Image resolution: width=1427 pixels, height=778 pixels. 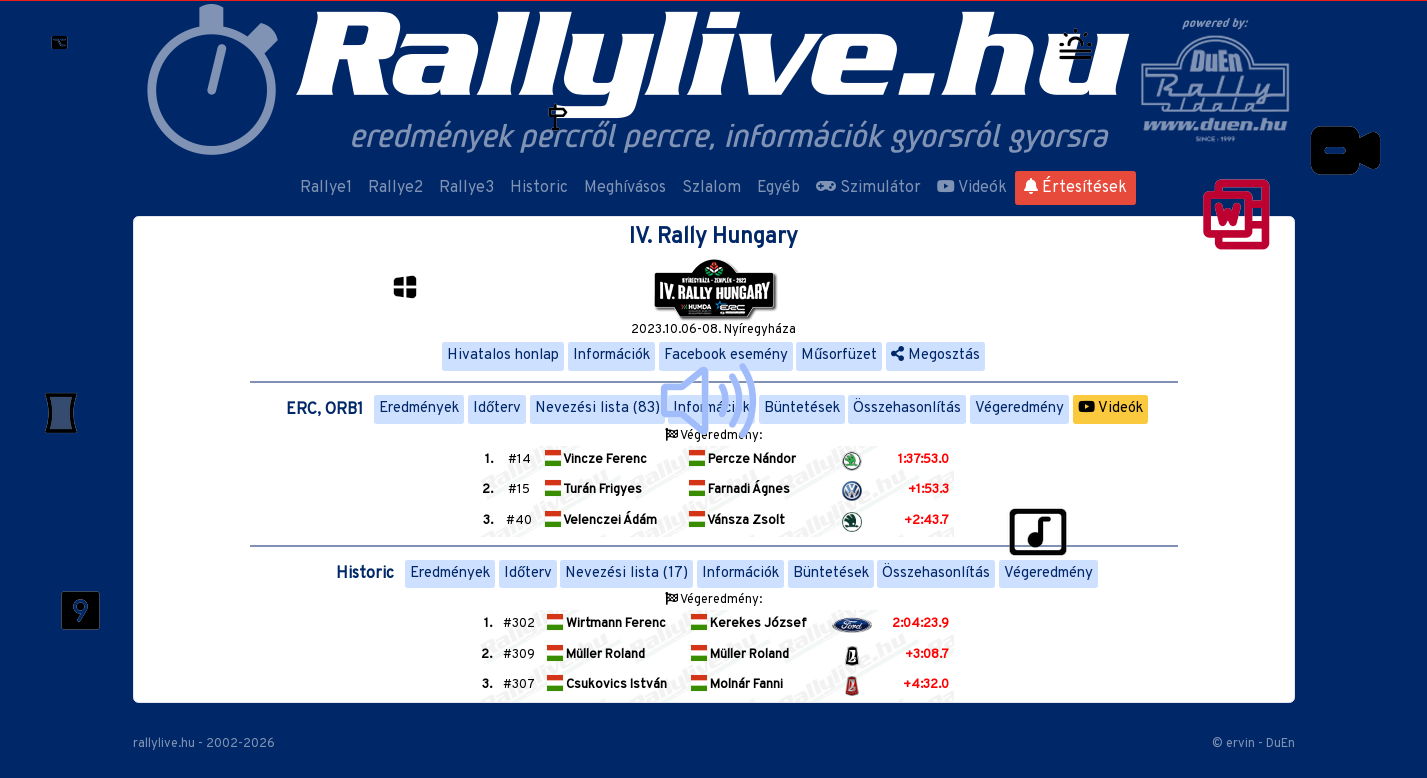 What do you see at coordinates (61, 413) in the screenshot?
I see `switch to vertical panorama mode` at bounding box center [61, 413].